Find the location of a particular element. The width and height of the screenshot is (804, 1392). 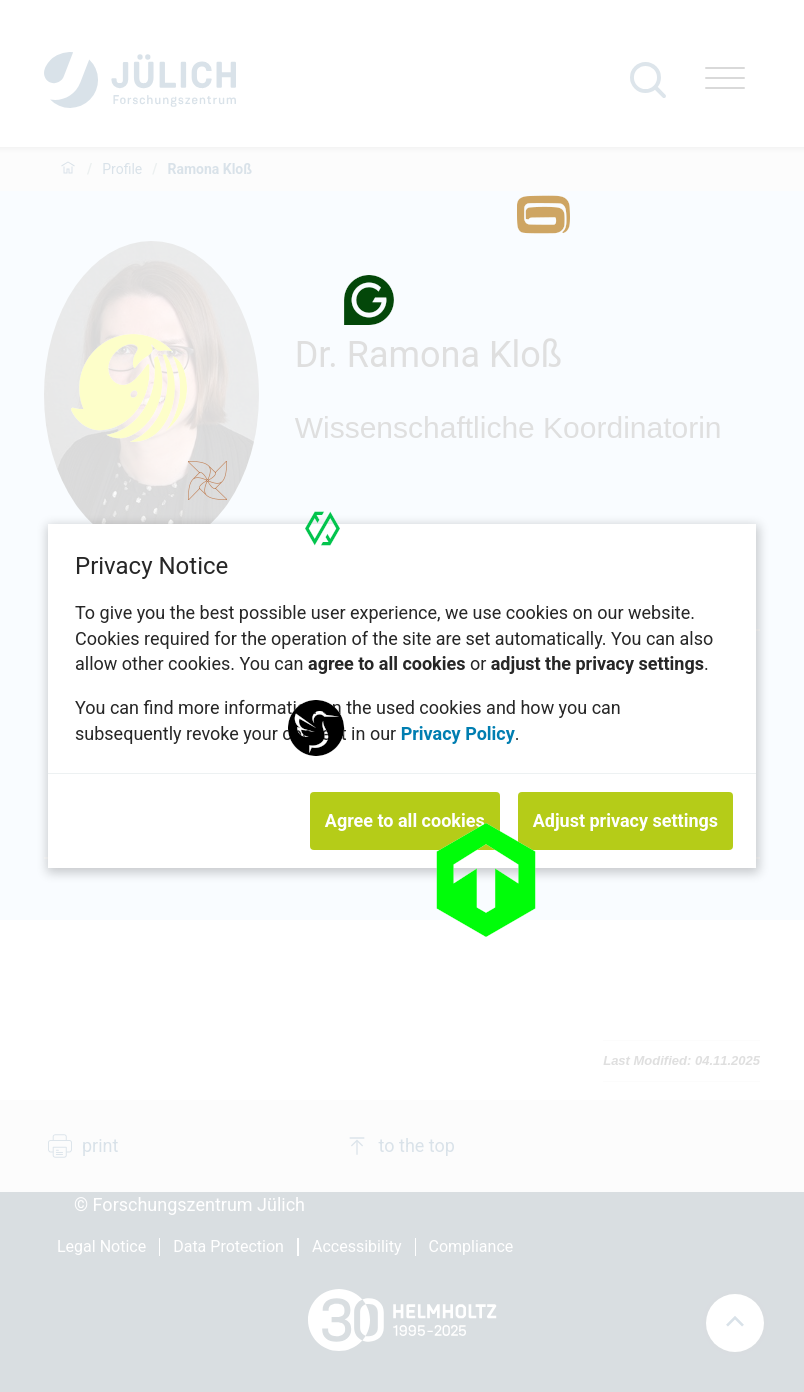

sonar brand logo is located at coordinates (129, 388).